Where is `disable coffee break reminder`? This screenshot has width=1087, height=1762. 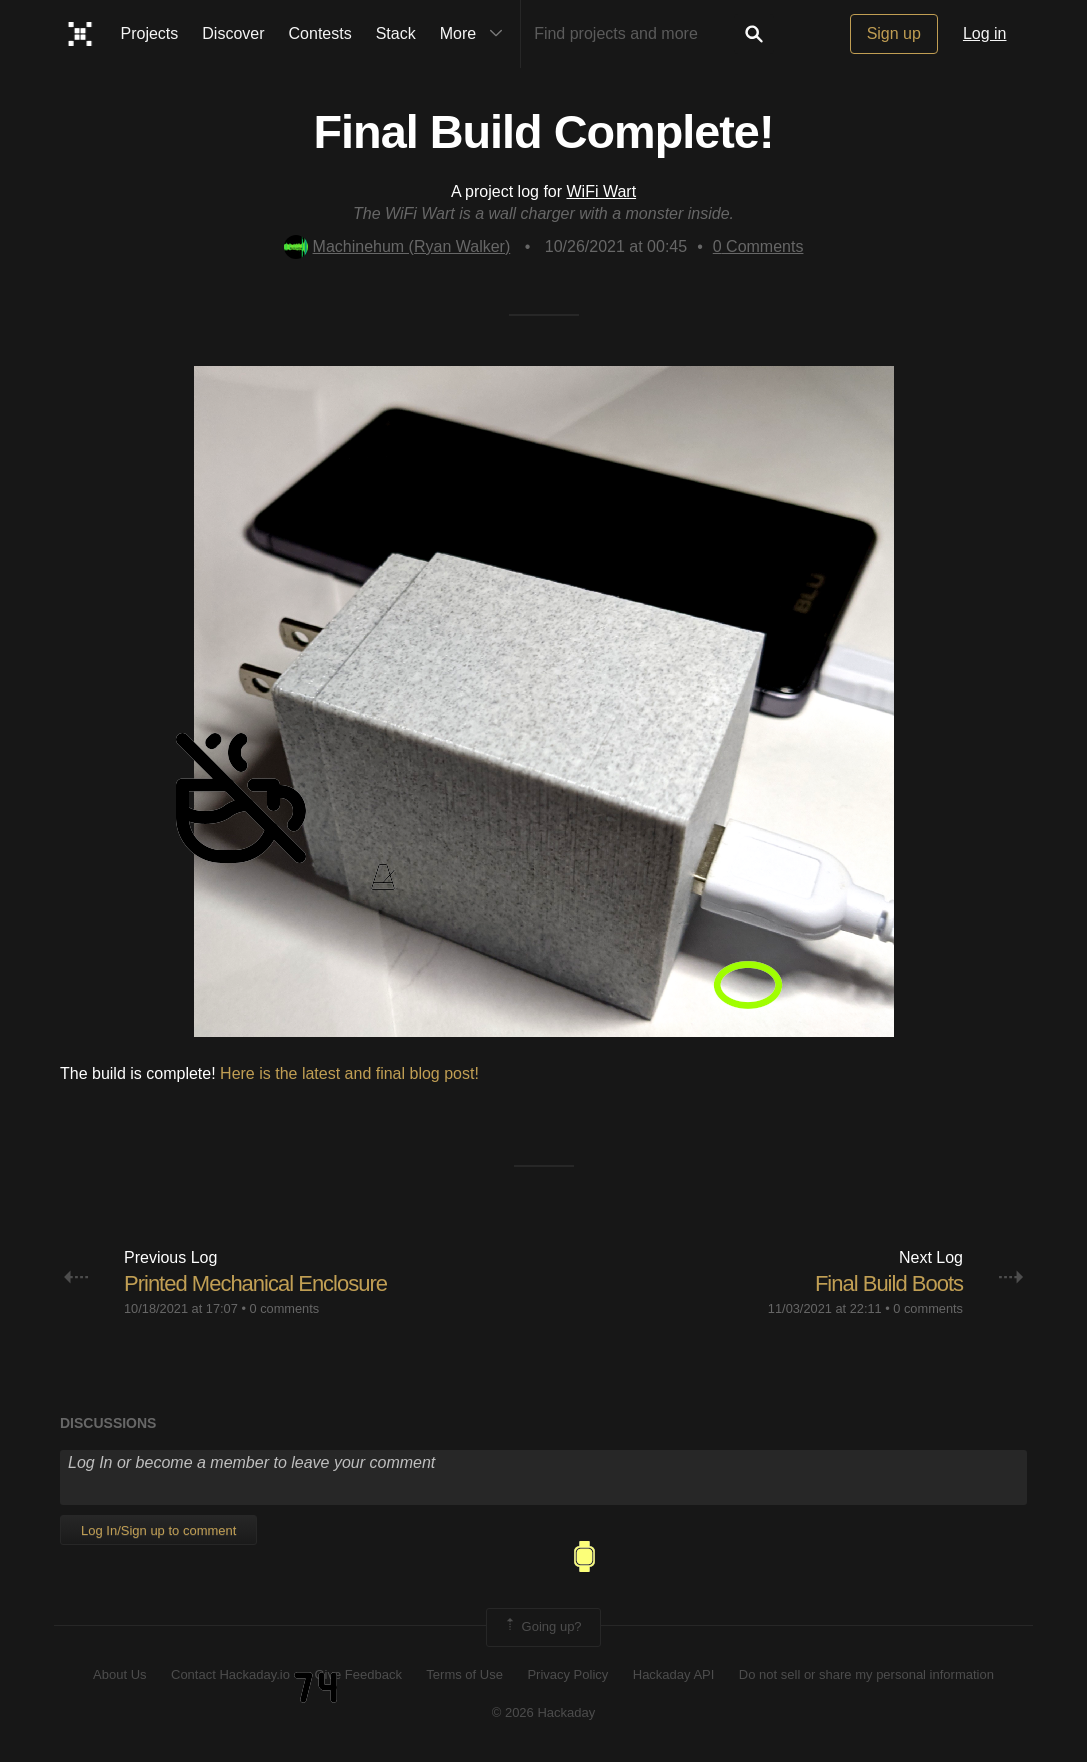 disable coffee break reminder is located at coordinates (241, 798).